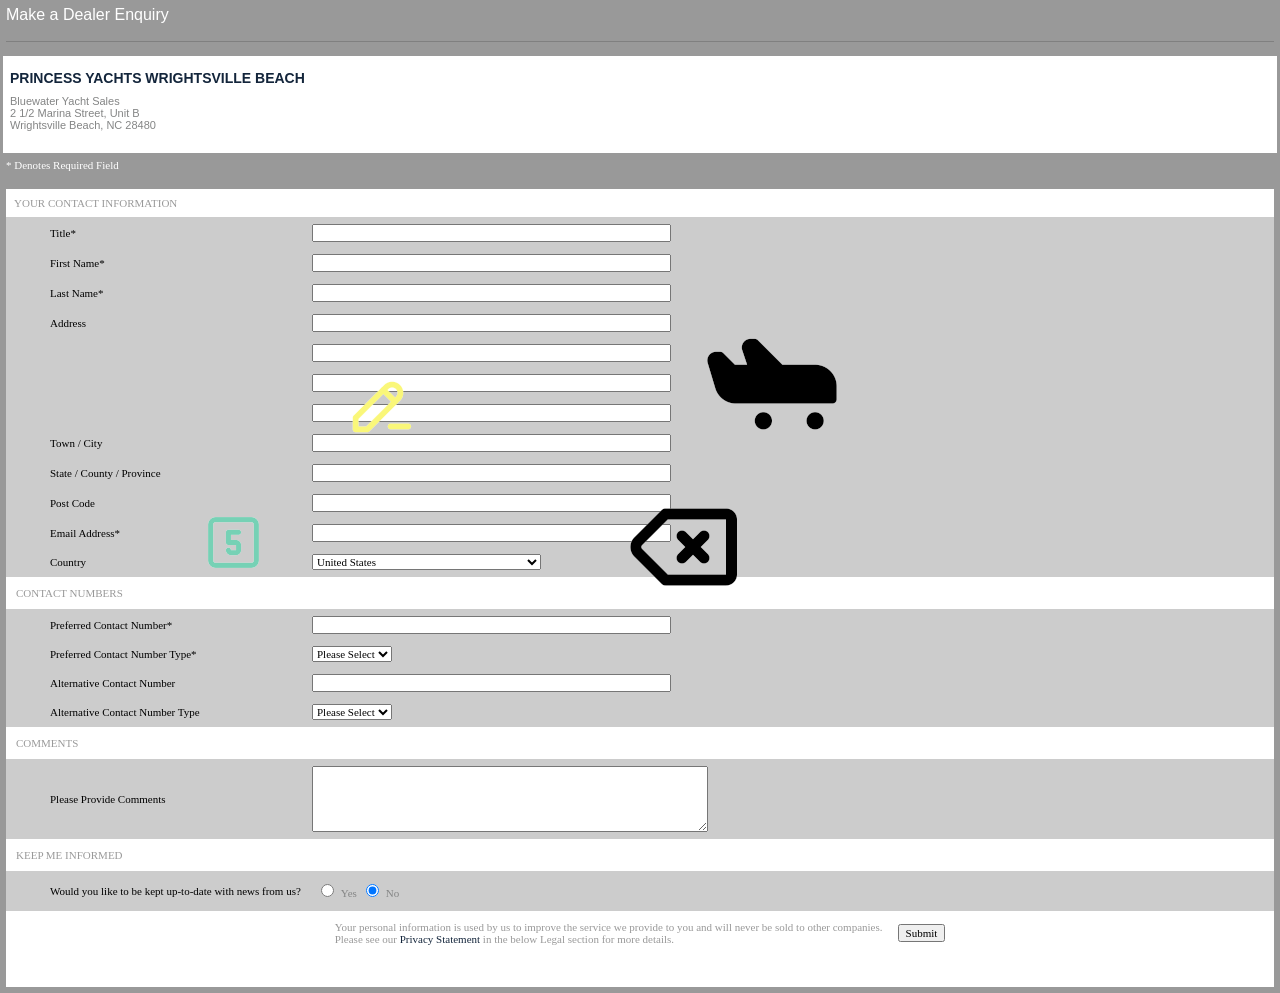 The width and height of the screenshot is (1280, 993). I want to click on delete the previous character, so click(682, 547).